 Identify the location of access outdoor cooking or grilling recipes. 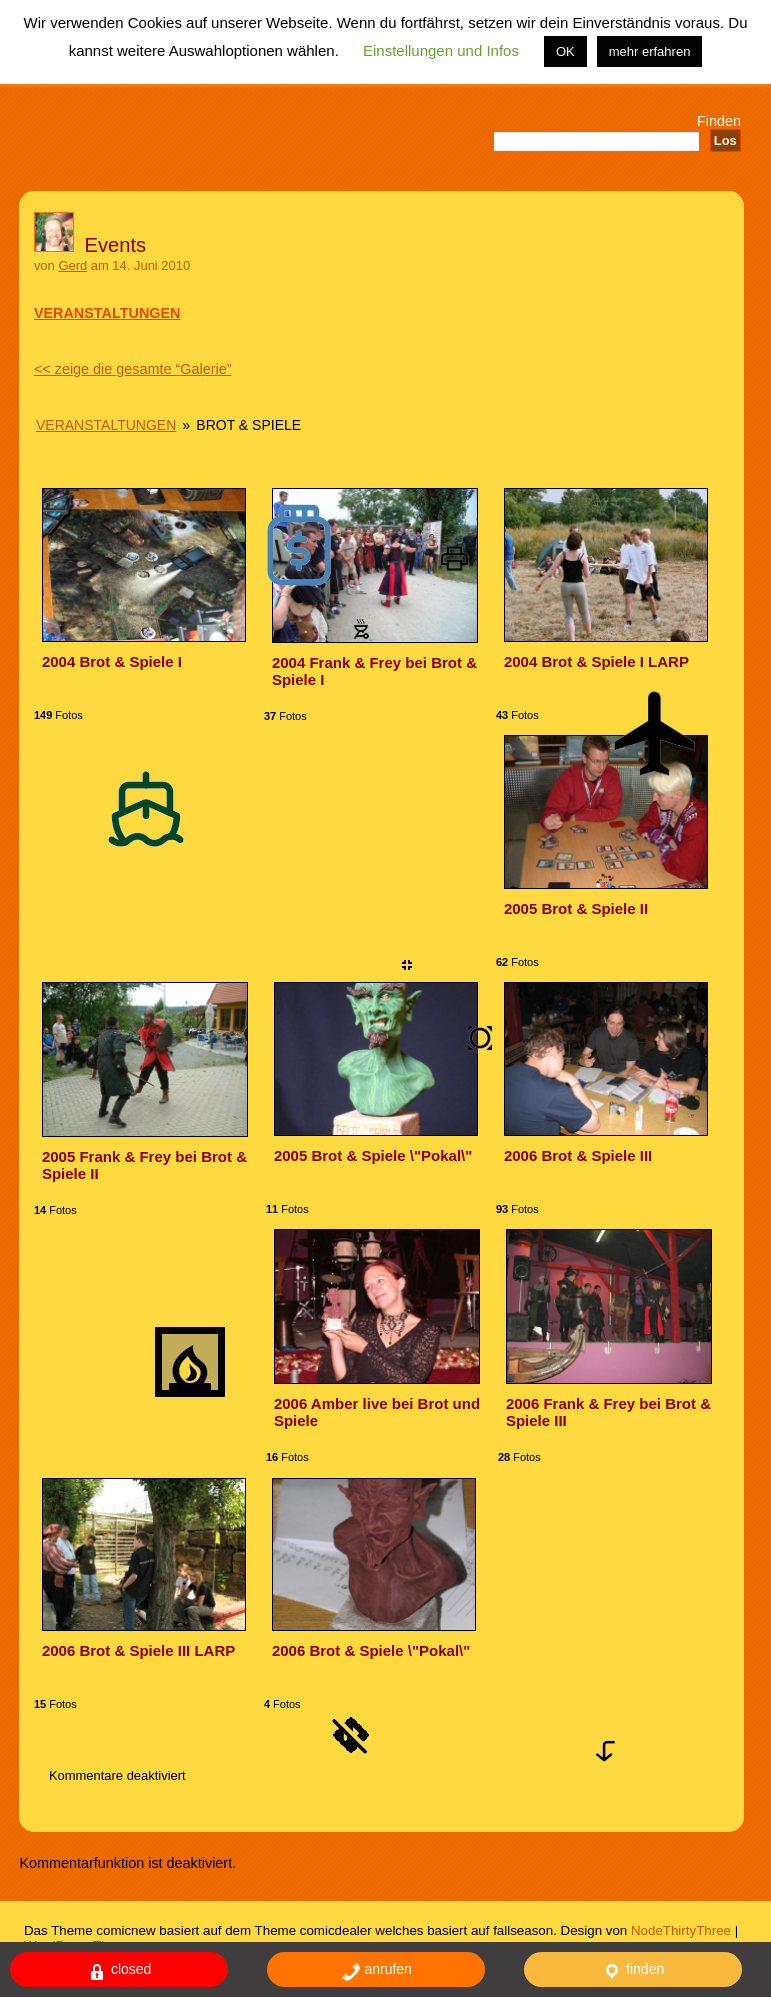
(361, 629).